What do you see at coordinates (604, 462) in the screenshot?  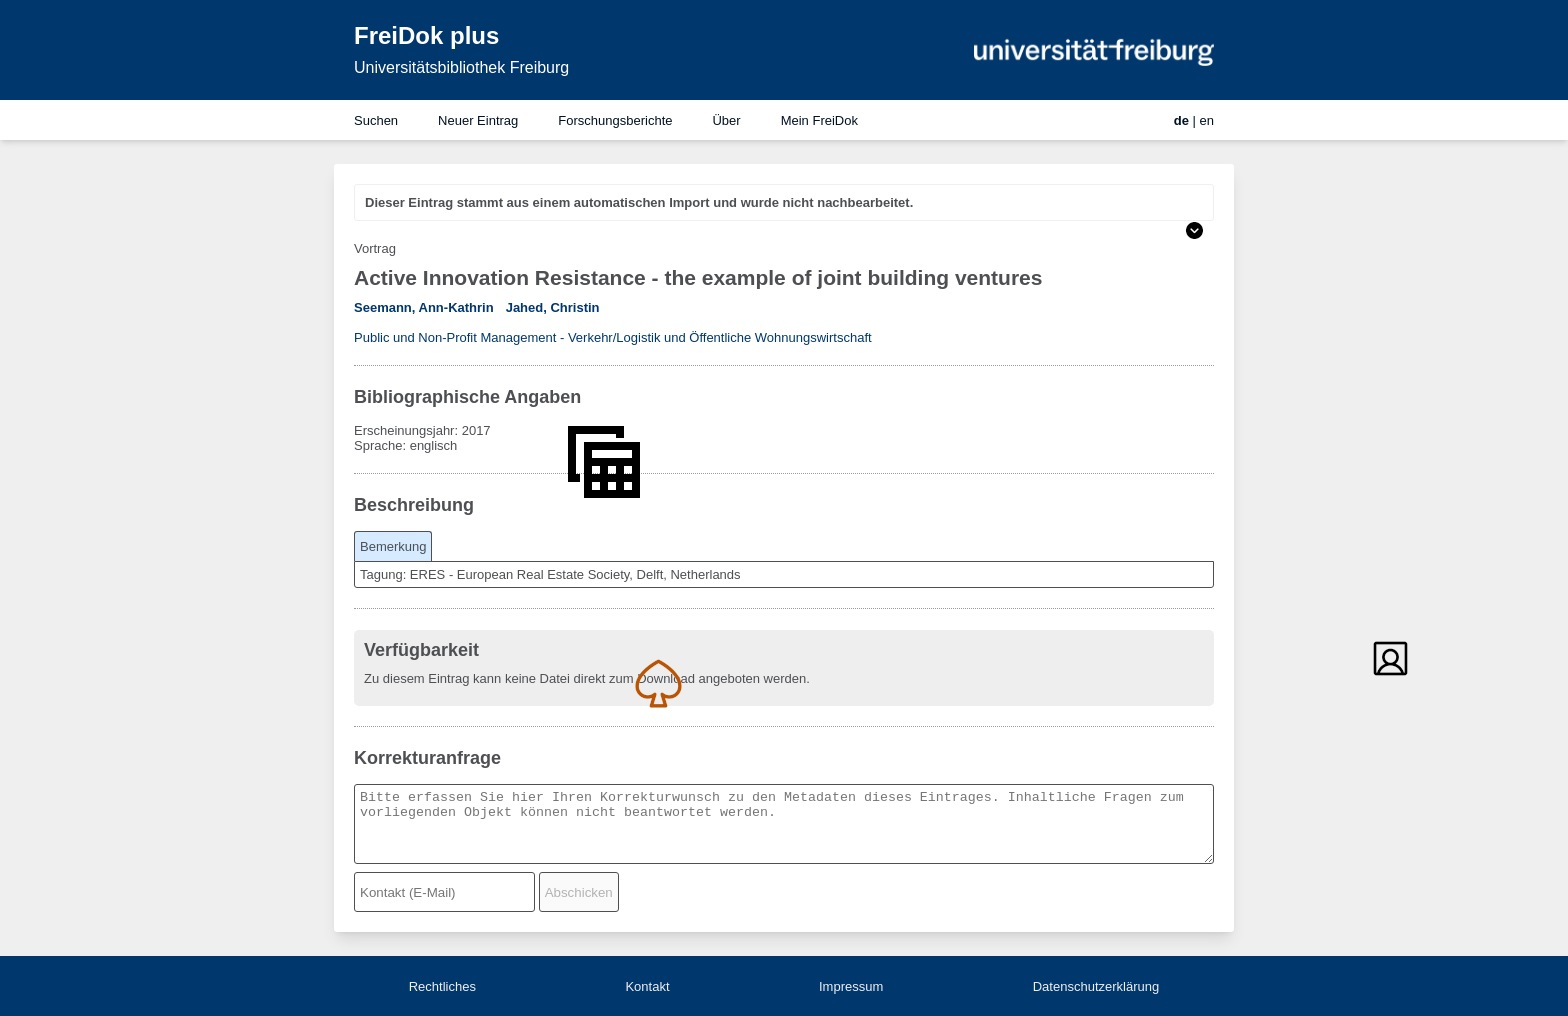 I see `switch to table or grid view` at bounding box center [604, 462].